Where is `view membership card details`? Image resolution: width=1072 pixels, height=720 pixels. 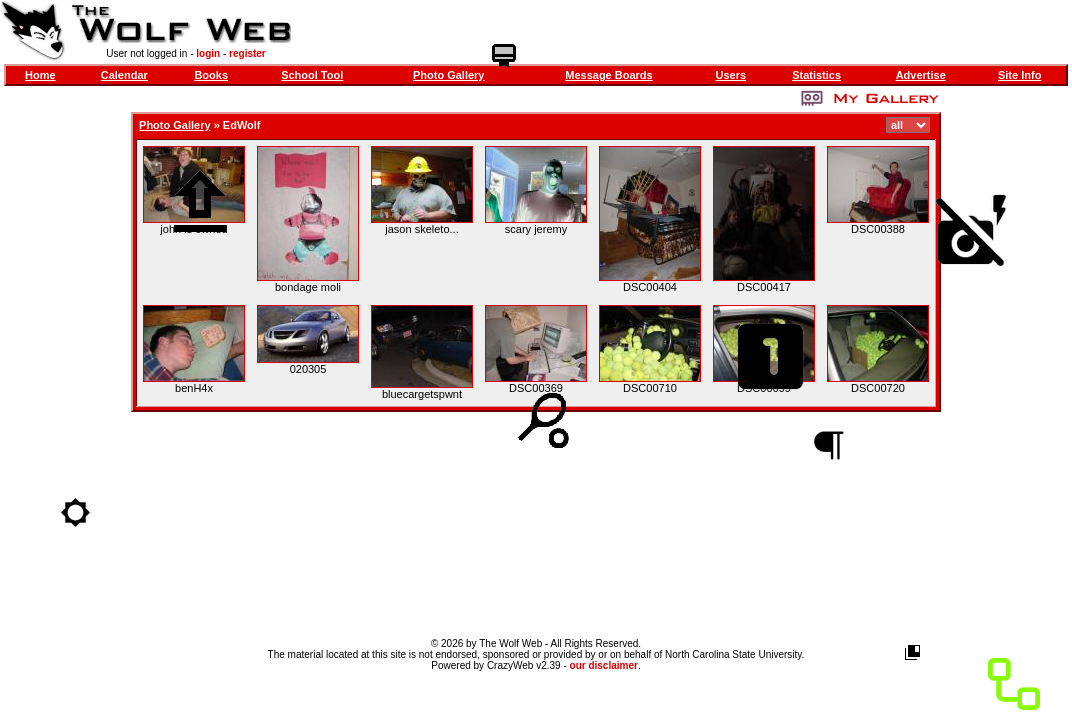 view membership card details is located at coordinates (504, 56).